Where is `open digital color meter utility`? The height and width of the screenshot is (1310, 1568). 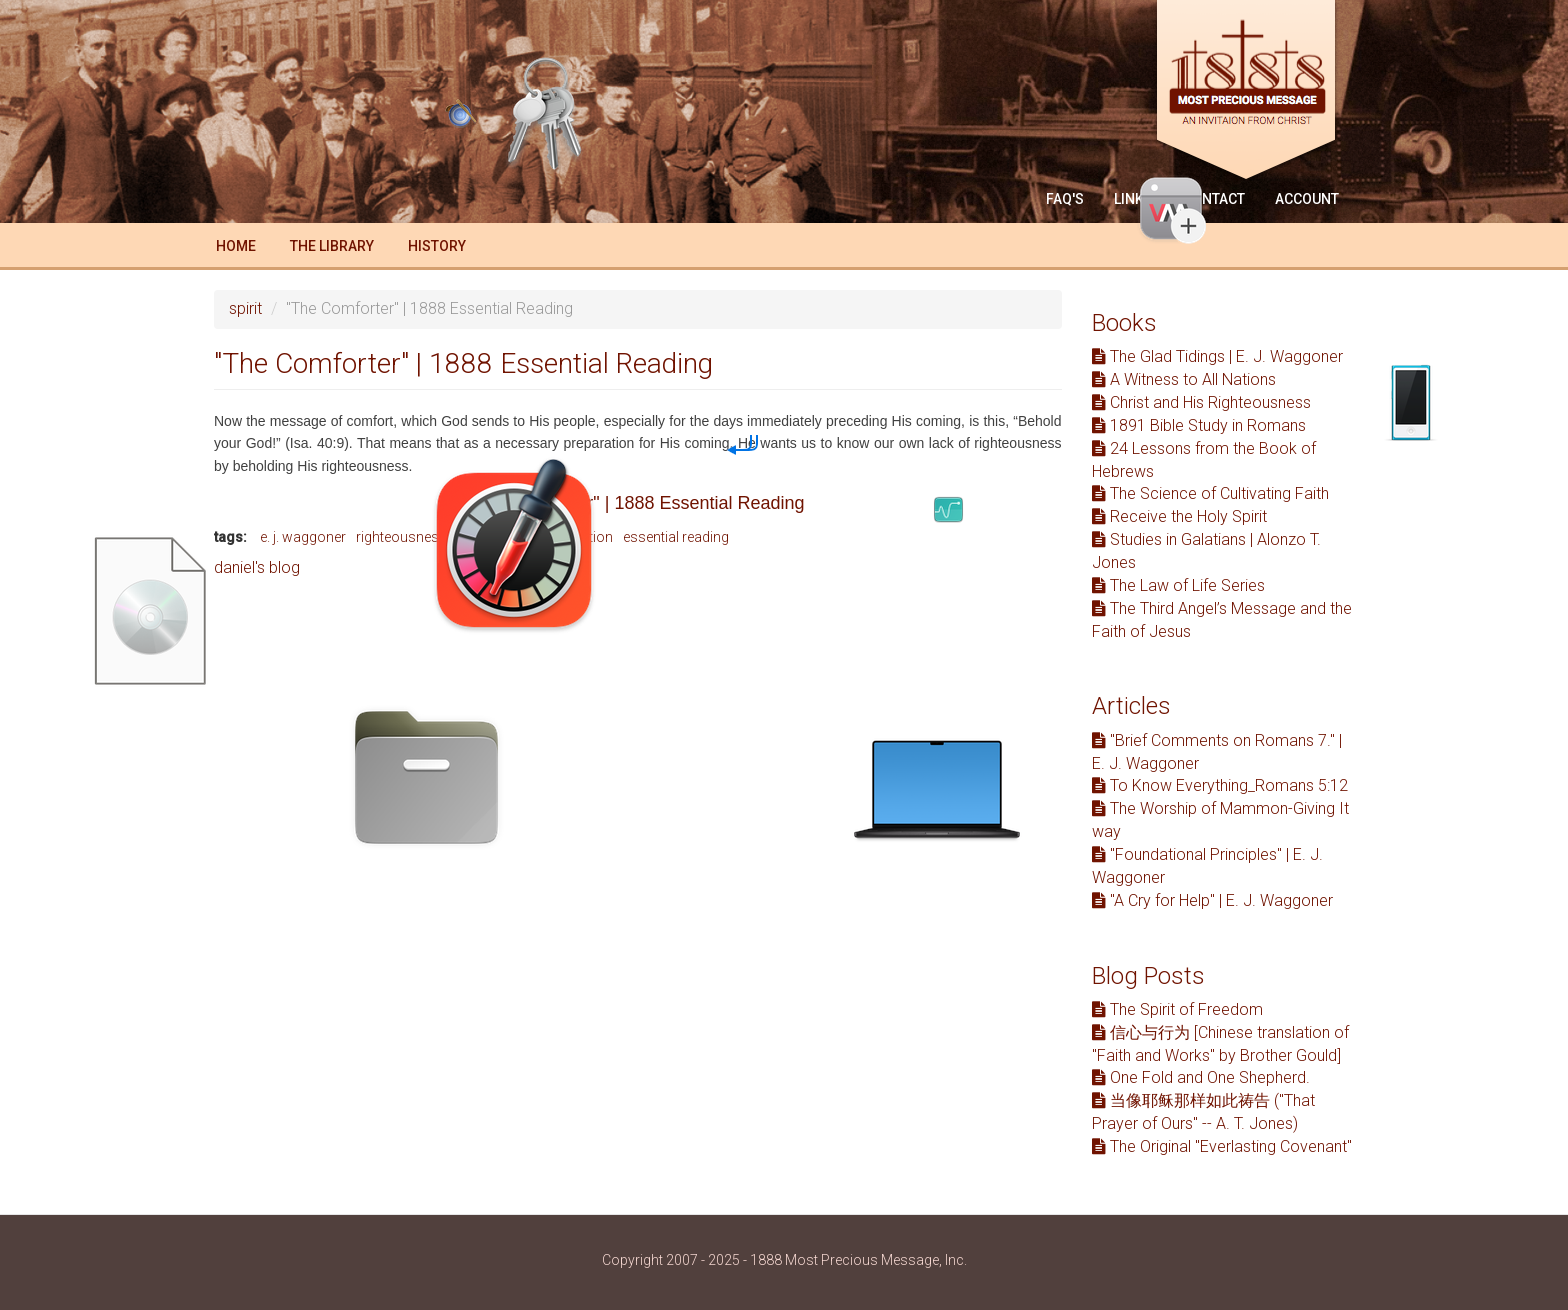 open digital color meter utility is located at coordinates (514, 550).